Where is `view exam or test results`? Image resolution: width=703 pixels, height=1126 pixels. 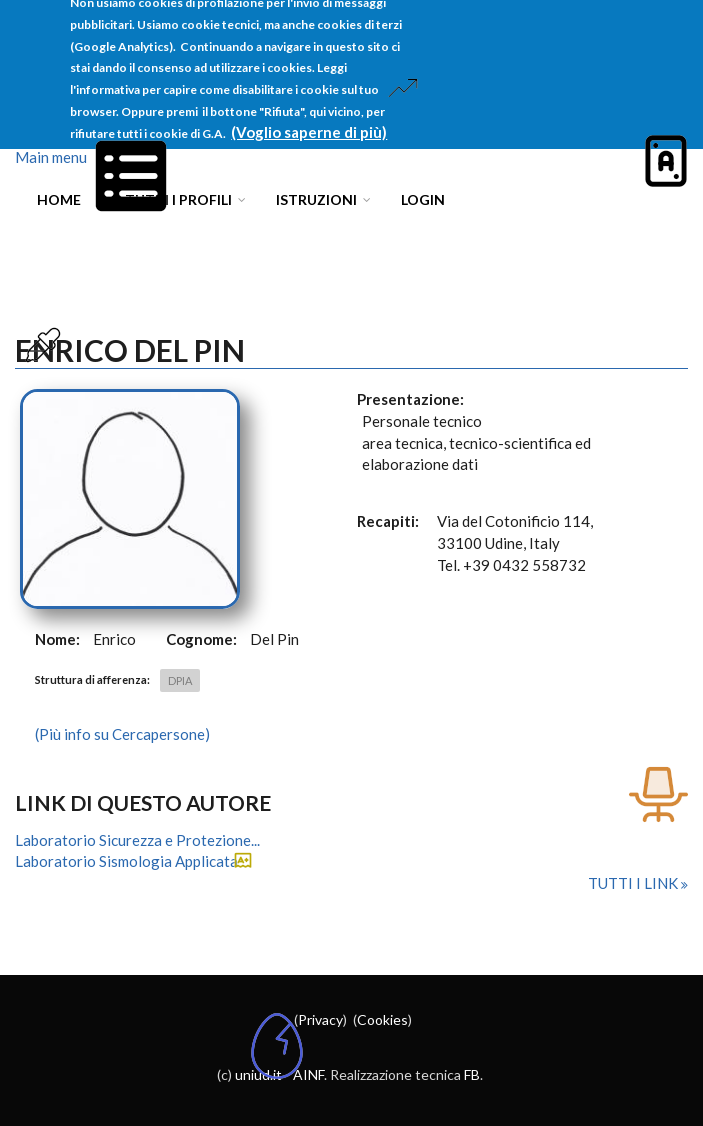
view exam or test results is located at coordinates (243, 860).